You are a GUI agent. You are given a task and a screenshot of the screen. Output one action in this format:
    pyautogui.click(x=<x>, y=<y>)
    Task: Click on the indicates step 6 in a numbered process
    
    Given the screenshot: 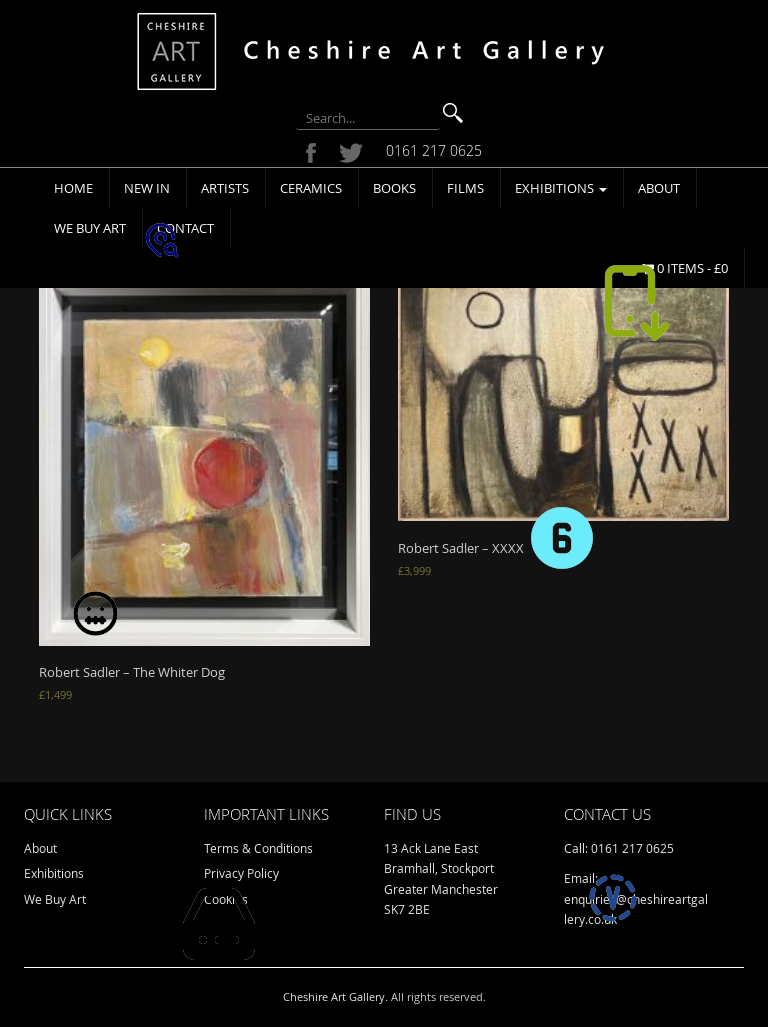 What is the action you would take?
    pyautogui.click(x=562, y=538)
    